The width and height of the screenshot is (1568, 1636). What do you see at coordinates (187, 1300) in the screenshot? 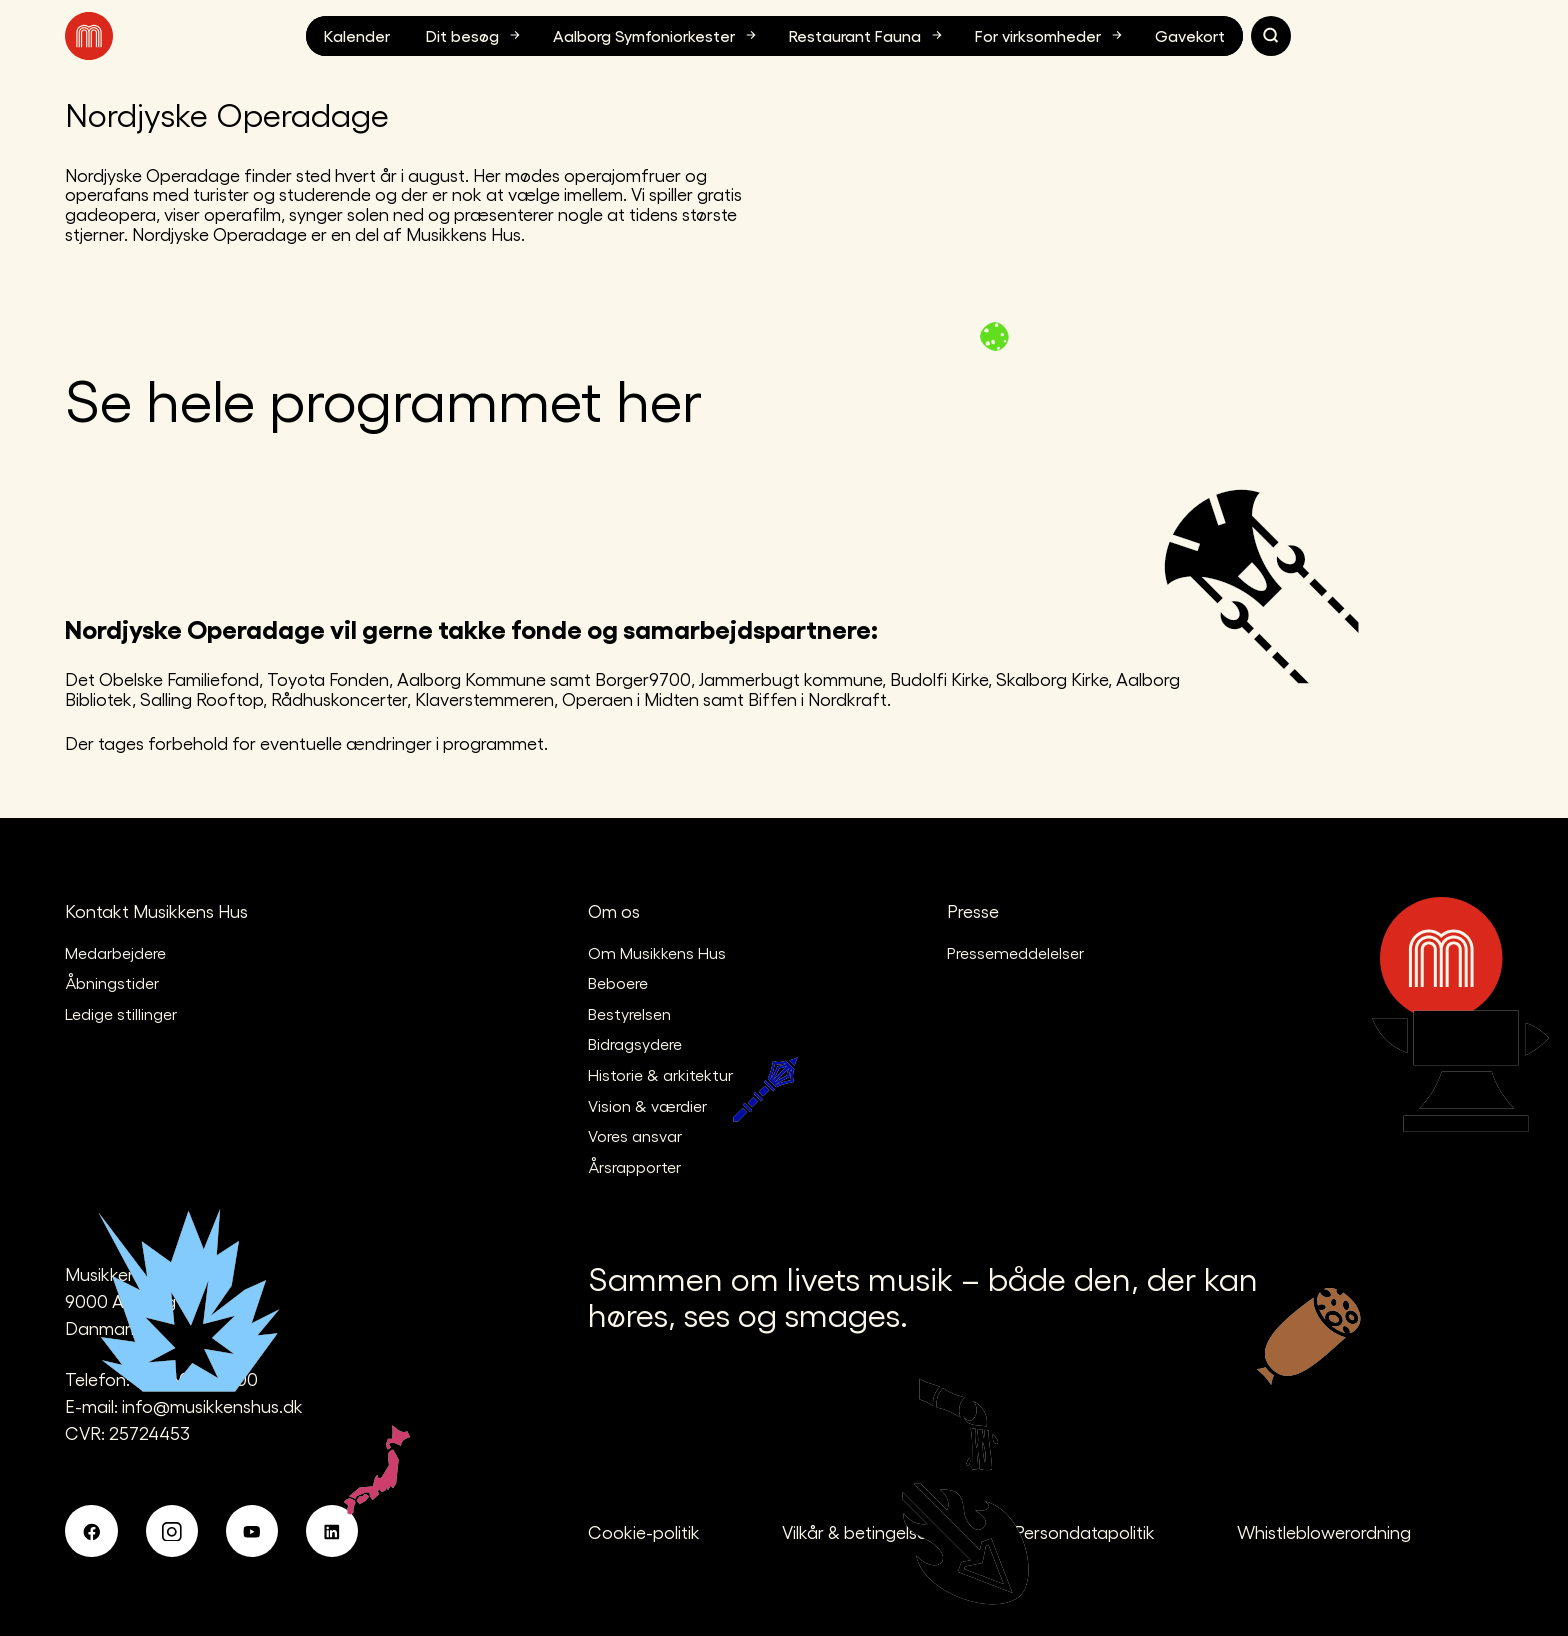
I see `indicates screen damage or impact effect` at bounding box center [187, 1300].